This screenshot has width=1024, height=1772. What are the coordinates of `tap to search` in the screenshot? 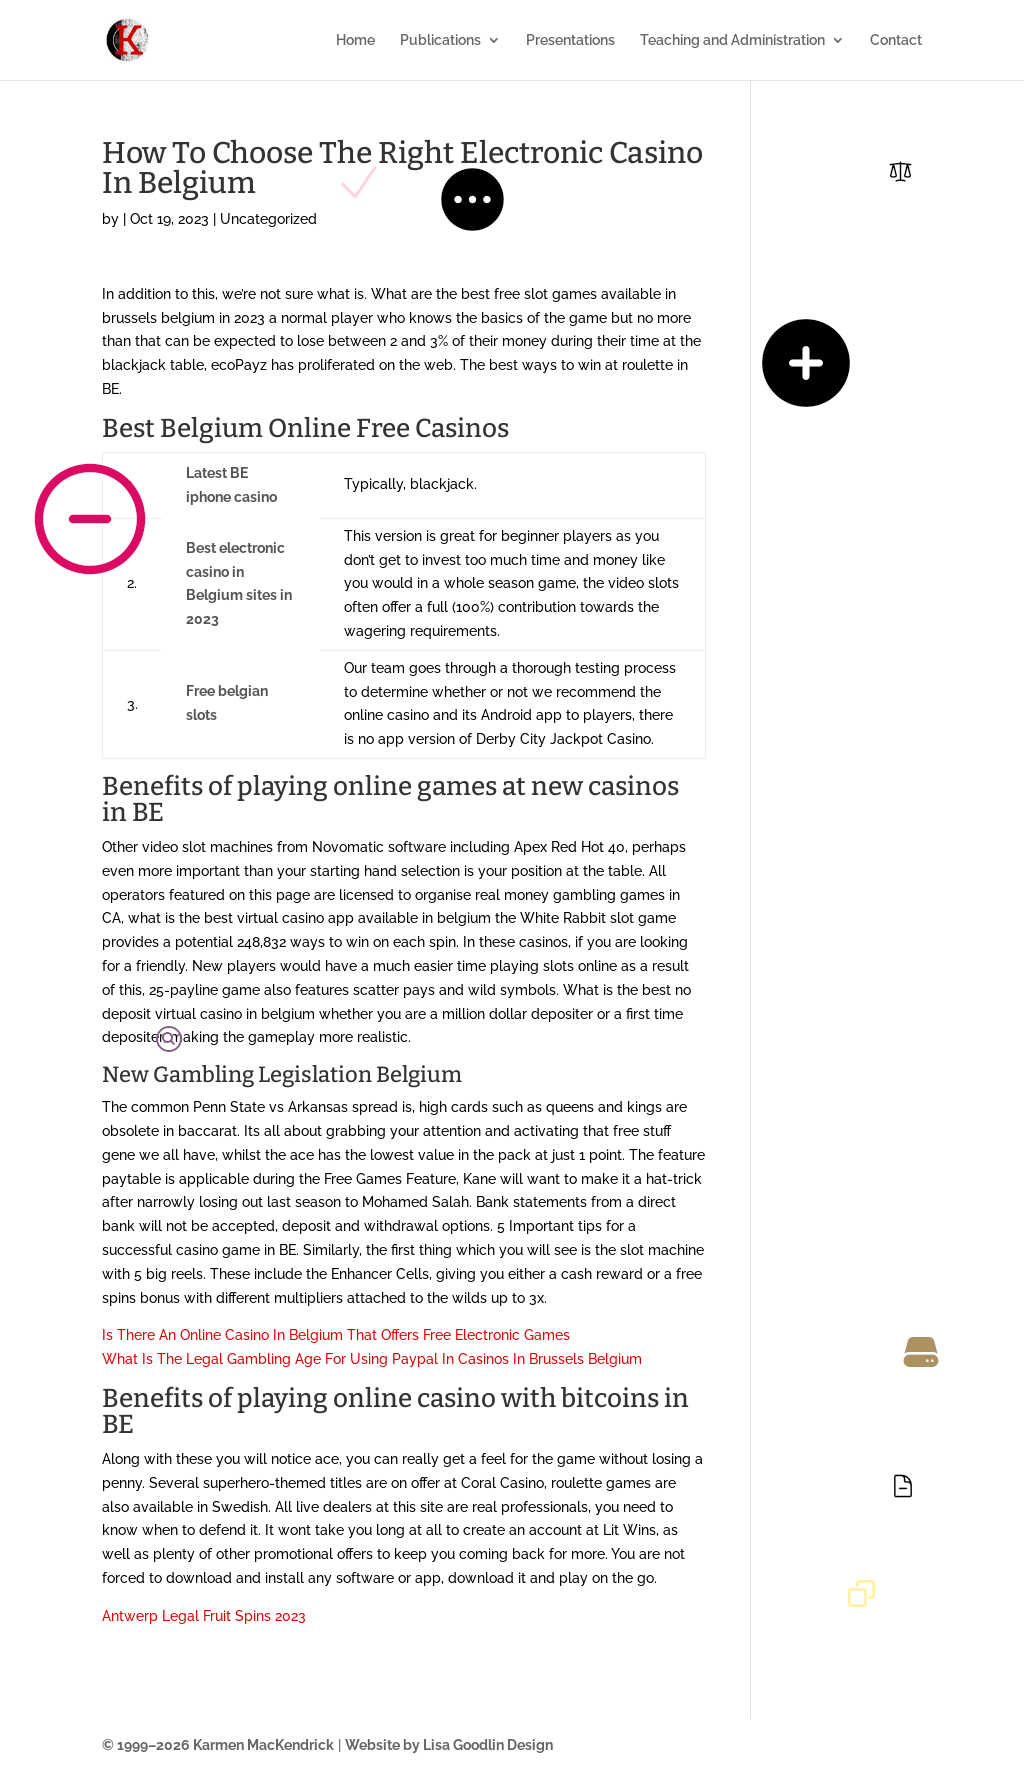 It's located at (169, 1039).